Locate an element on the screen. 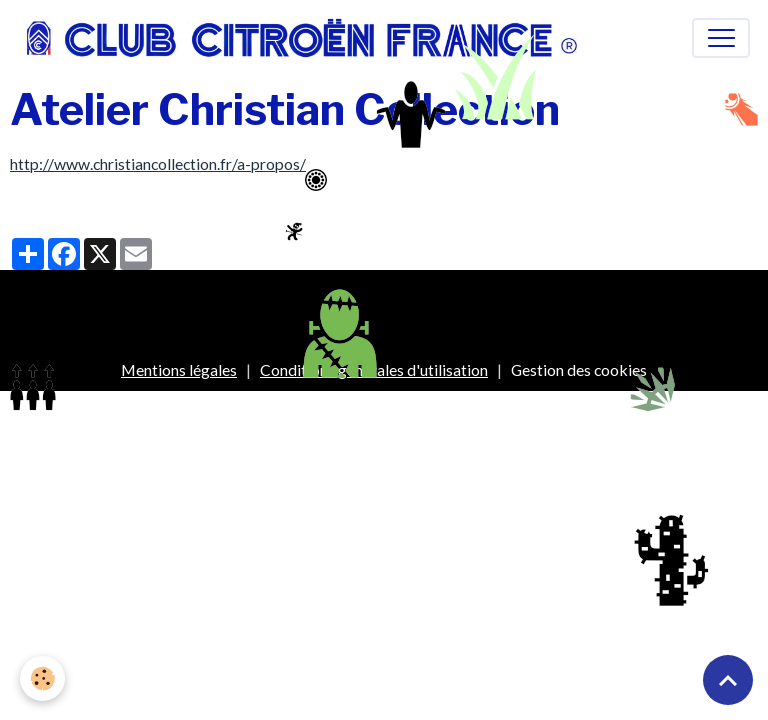 The height and width of the screenshot is (720, 768). indicates unknown or uncertain status is located at coordinates (411, 114).